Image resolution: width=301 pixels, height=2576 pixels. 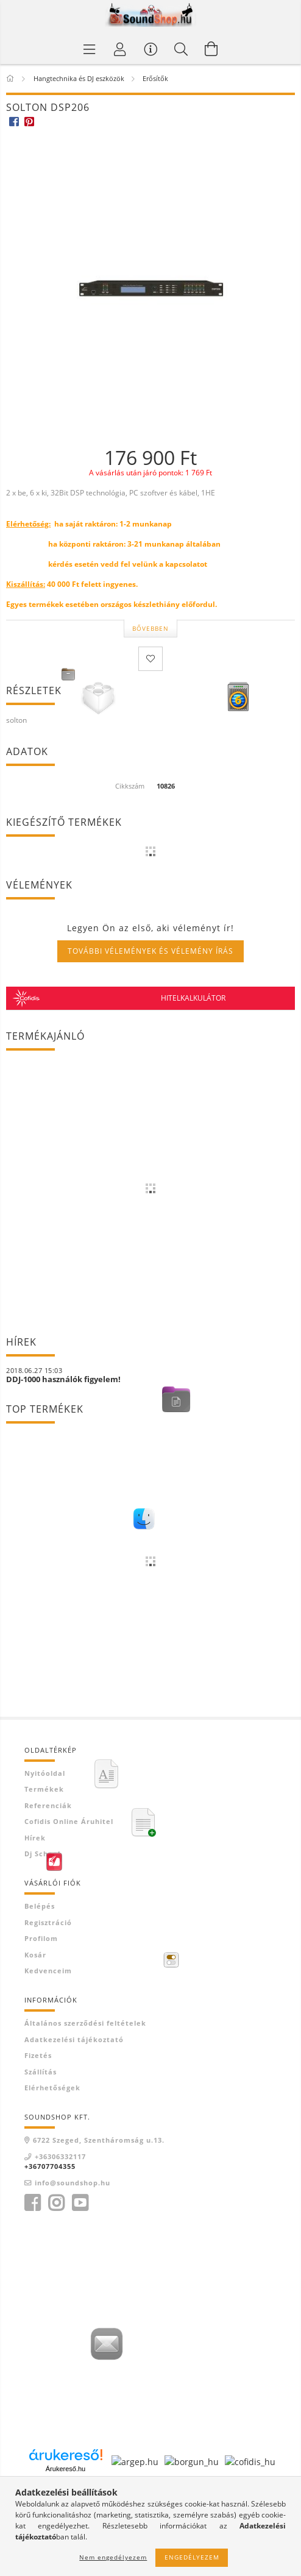 What do you see at coordinates (106, 1773) in the screenshot?
I see `open a rich text format document` at bounding box center [106, 1773].